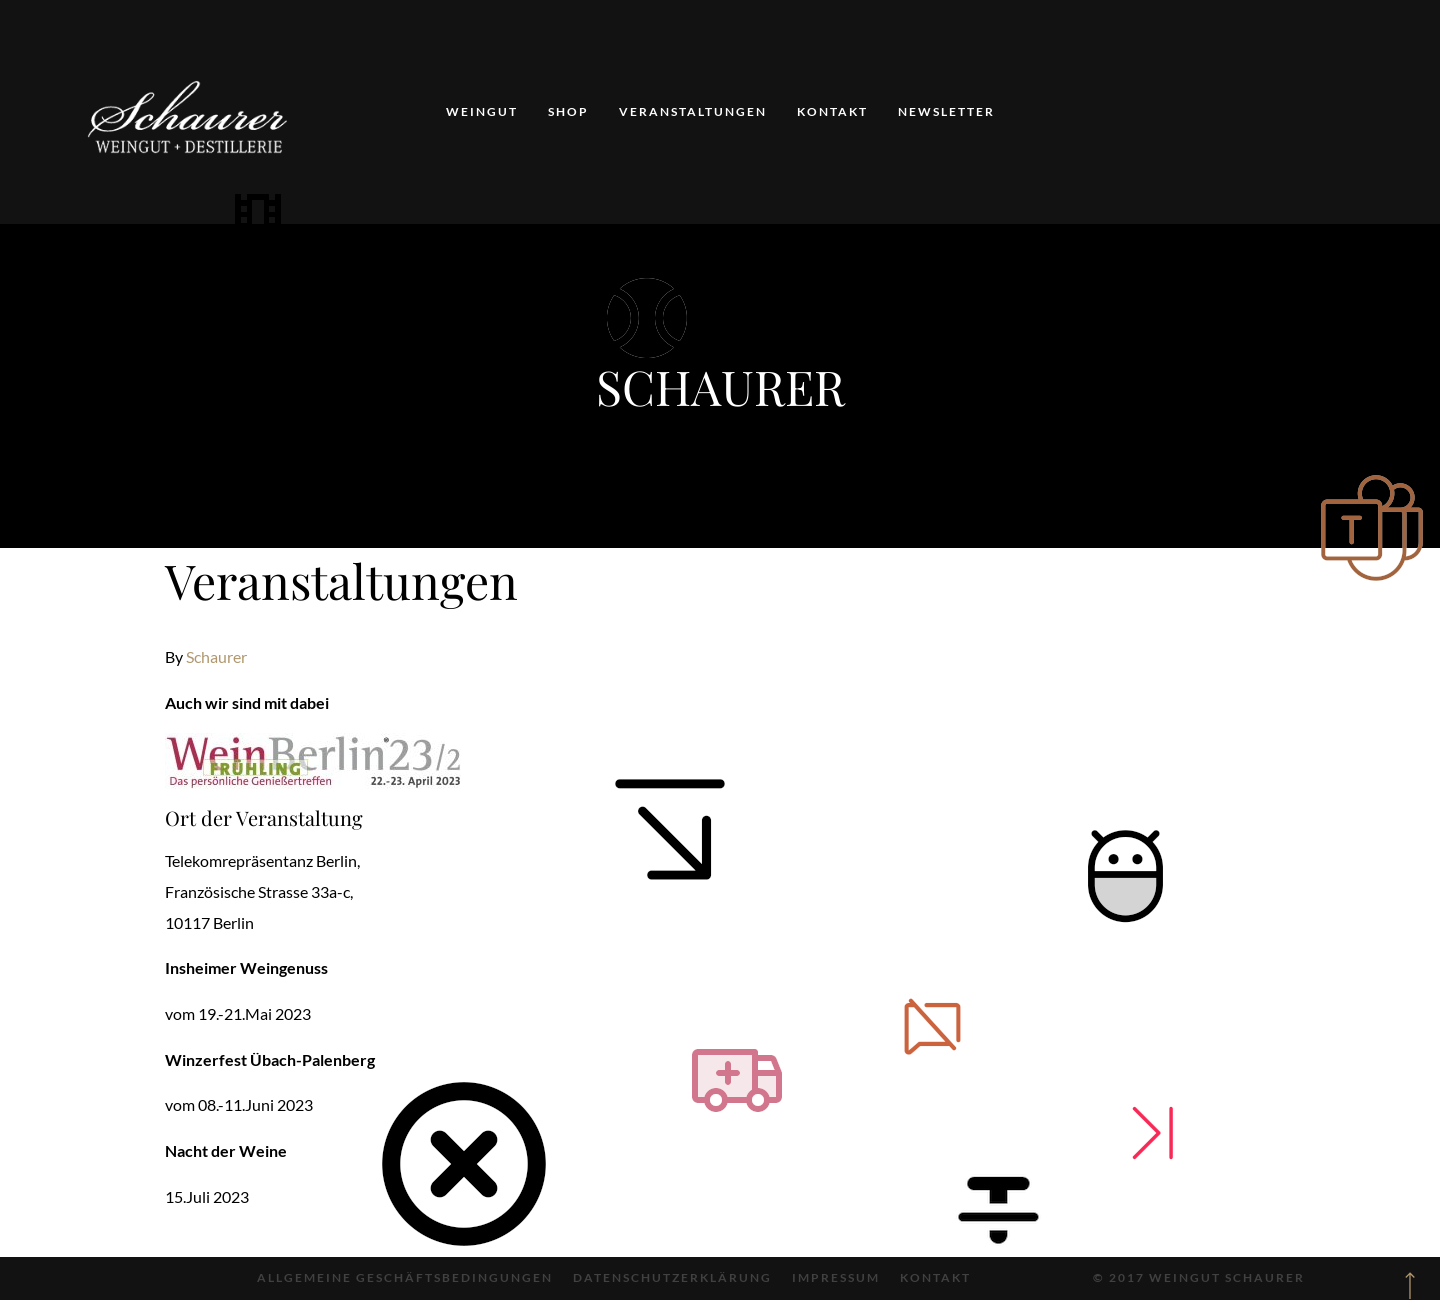  What do you see at coordinates (1154, 1133) in the screenshot?
I see `skip to the end of a track or playlist` at bounding box center [1154, 1133].